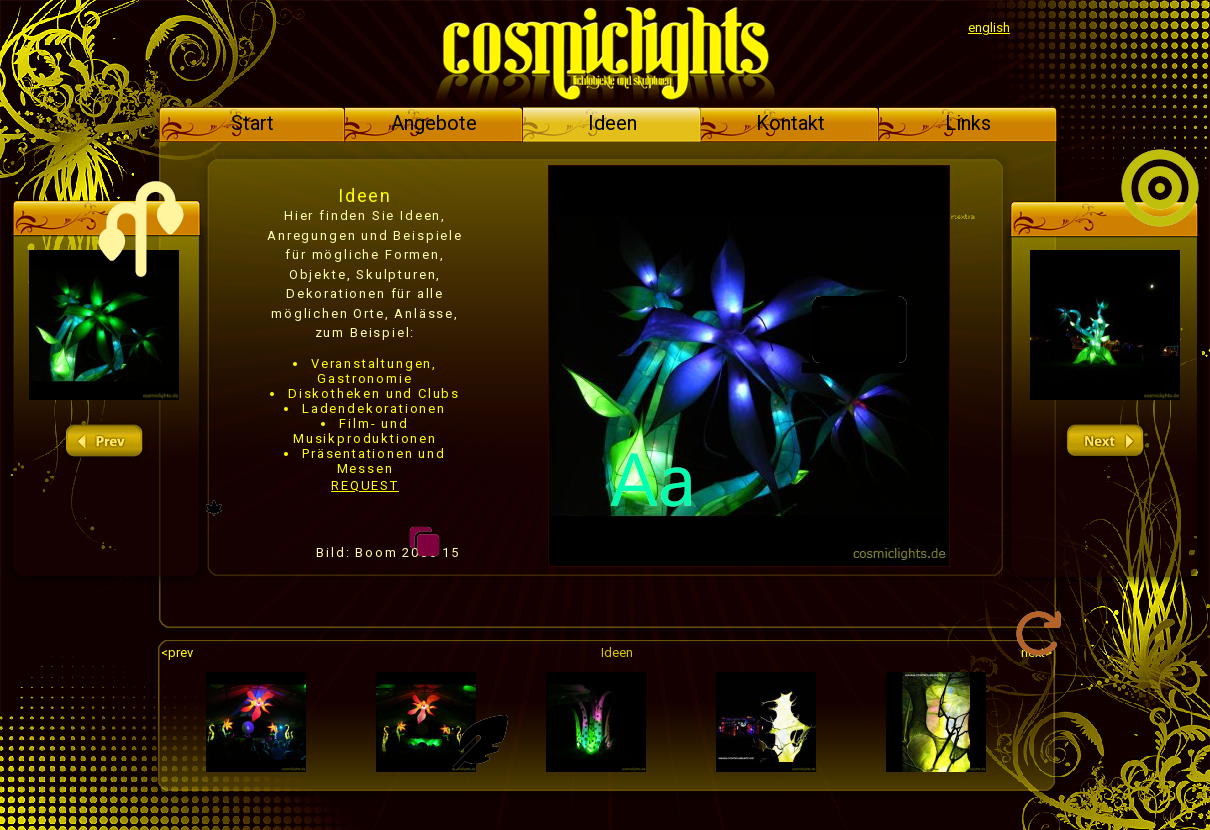 This screenshot has height=830, width=1210. I want to click on copy to clipboard, so click(424, 541).